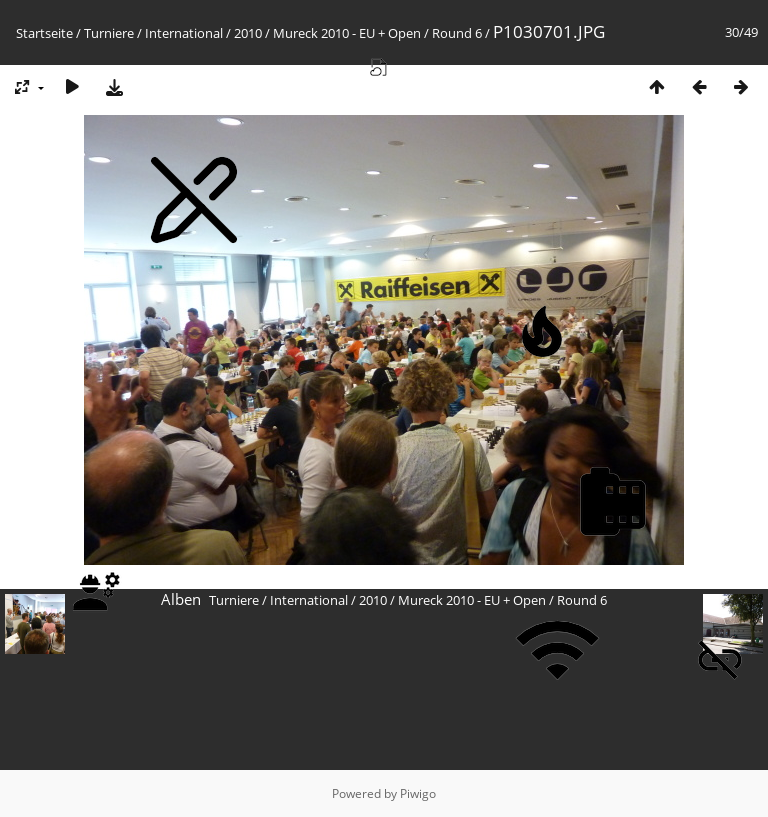  Describe the element at coordinates (557, 649) in the screenshot. I see `indicates active wifi connection` at that location.